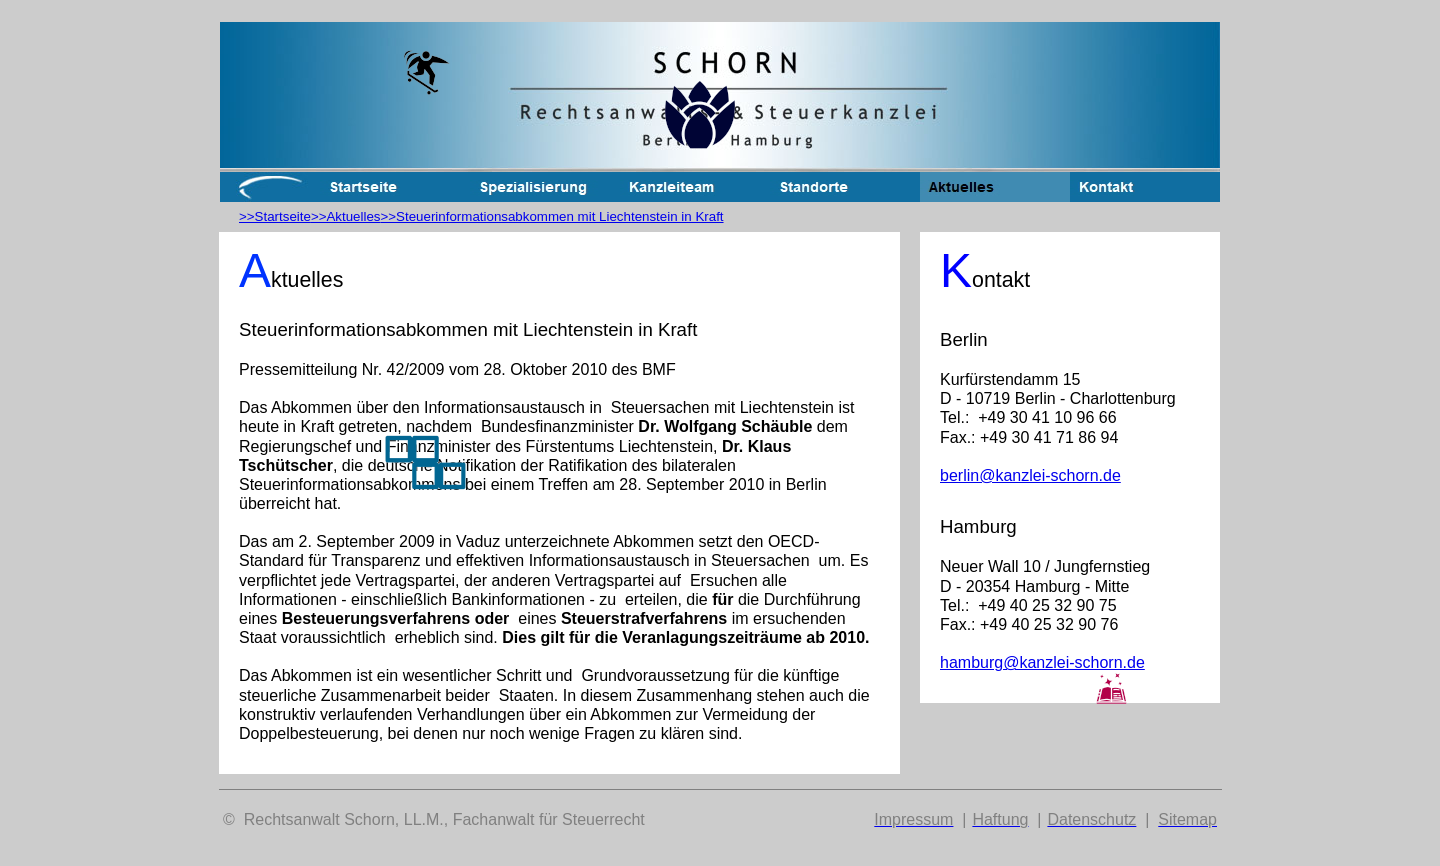 This screenshot has width=1440, height=866. Describe the element at coordinates (425, 462) in the screenshot. I see `rotate or place a z-shaped tetris block` at that location.